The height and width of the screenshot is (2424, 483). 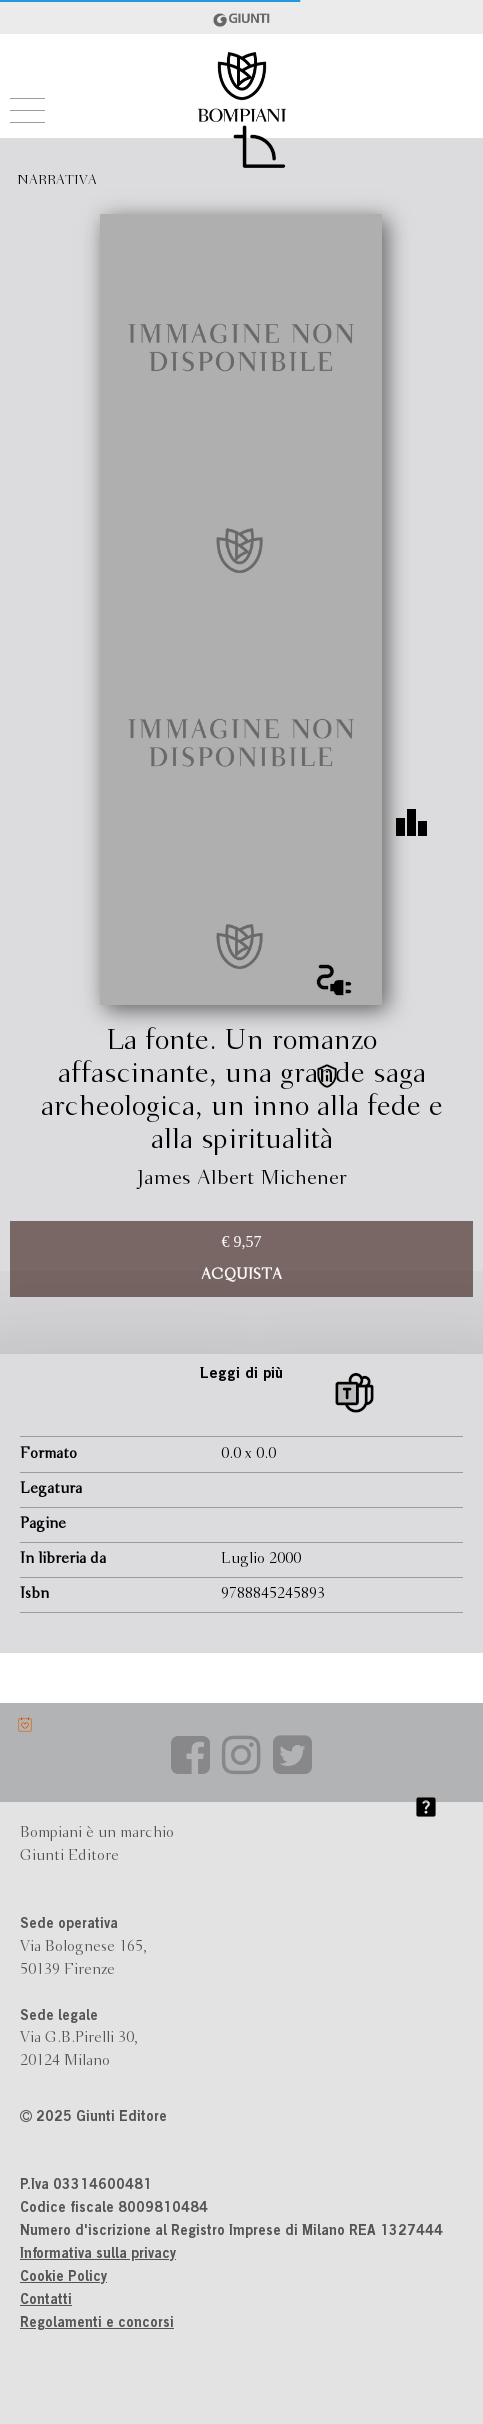 What do you see at coordinates (334, 980) in the screenshot?
I see `find nearby electrical or charging services` at bounding box center [334, 980].